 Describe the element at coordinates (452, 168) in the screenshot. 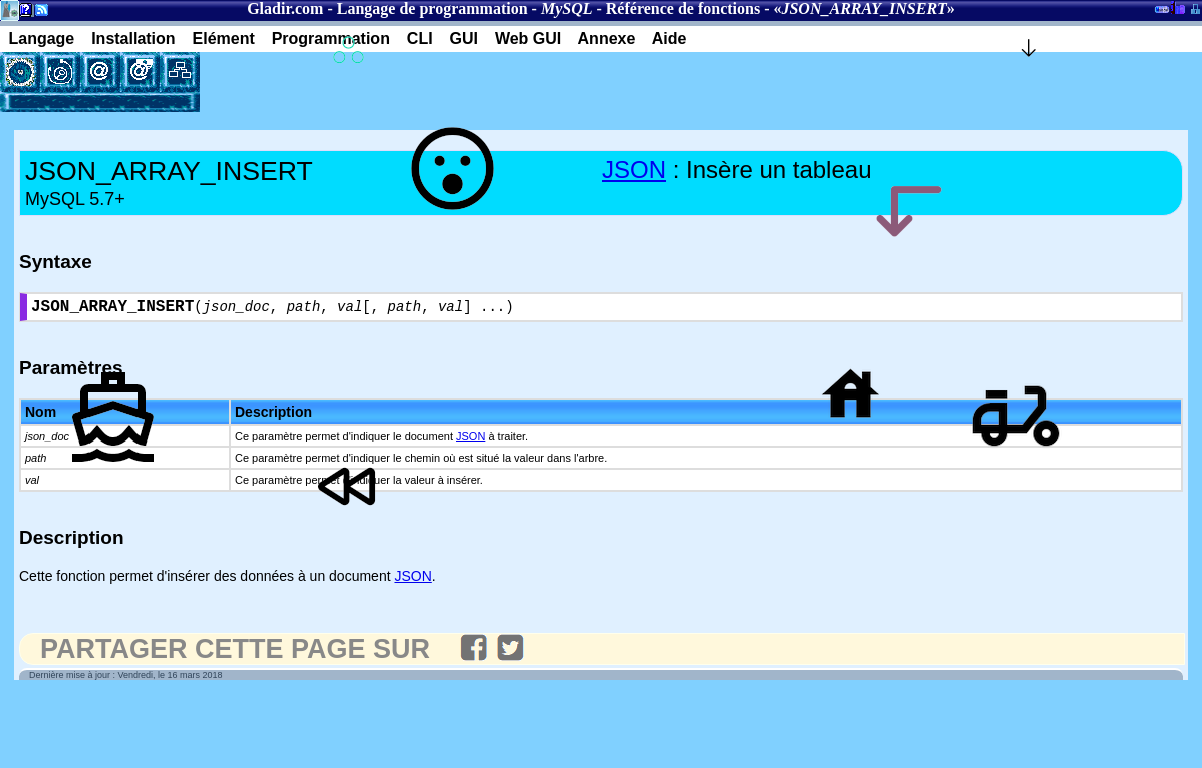

I see `surprised or shocked reaction emoji` at that location.